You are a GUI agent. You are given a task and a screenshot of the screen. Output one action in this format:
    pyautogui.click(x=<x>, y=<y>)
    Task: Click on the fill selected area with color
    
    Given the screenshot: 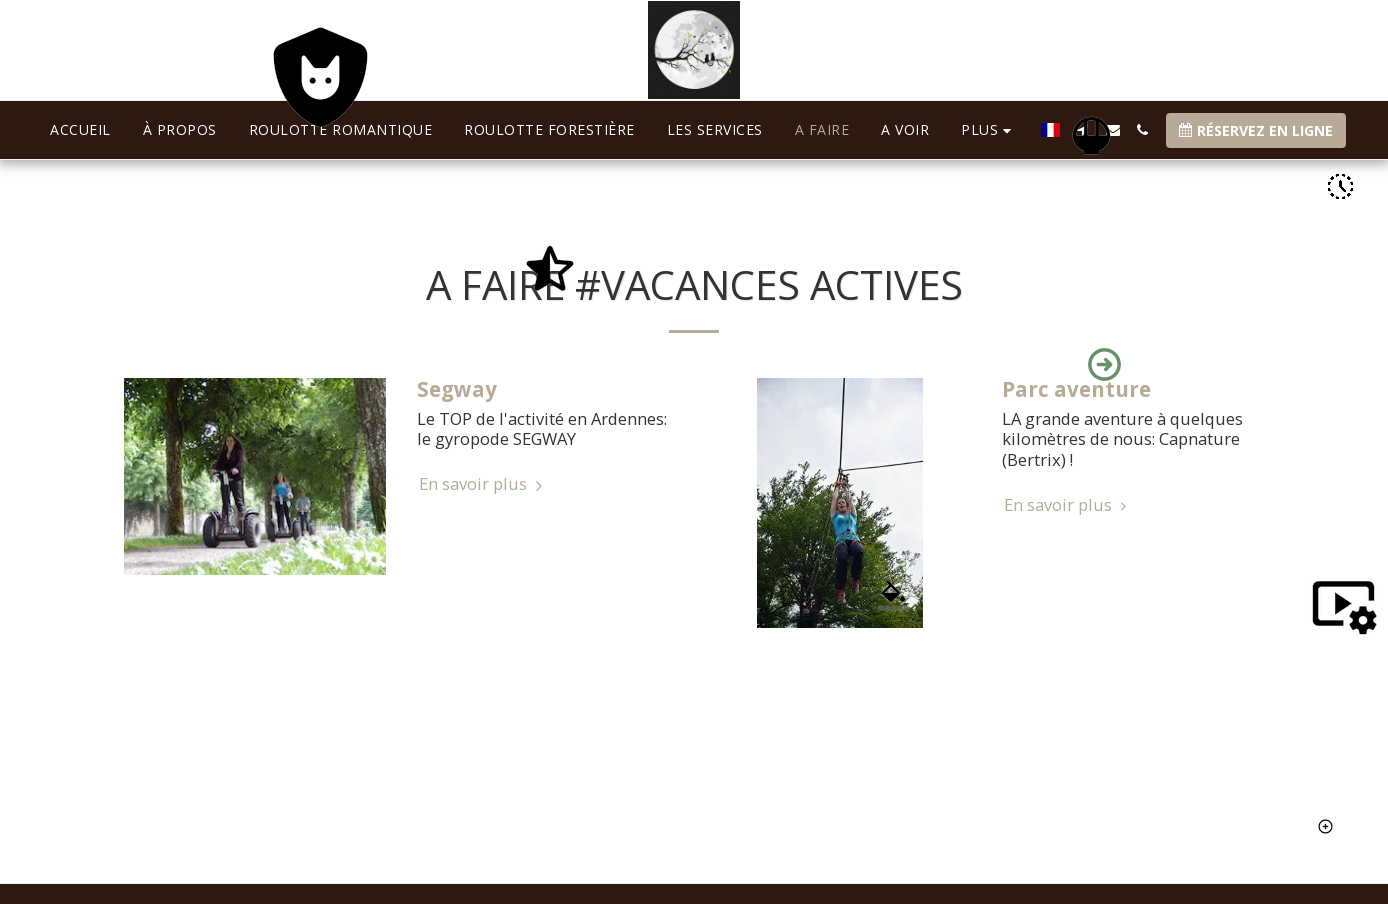 What is the action you would take?
    pyautogui.click(x=893, y=595)
    